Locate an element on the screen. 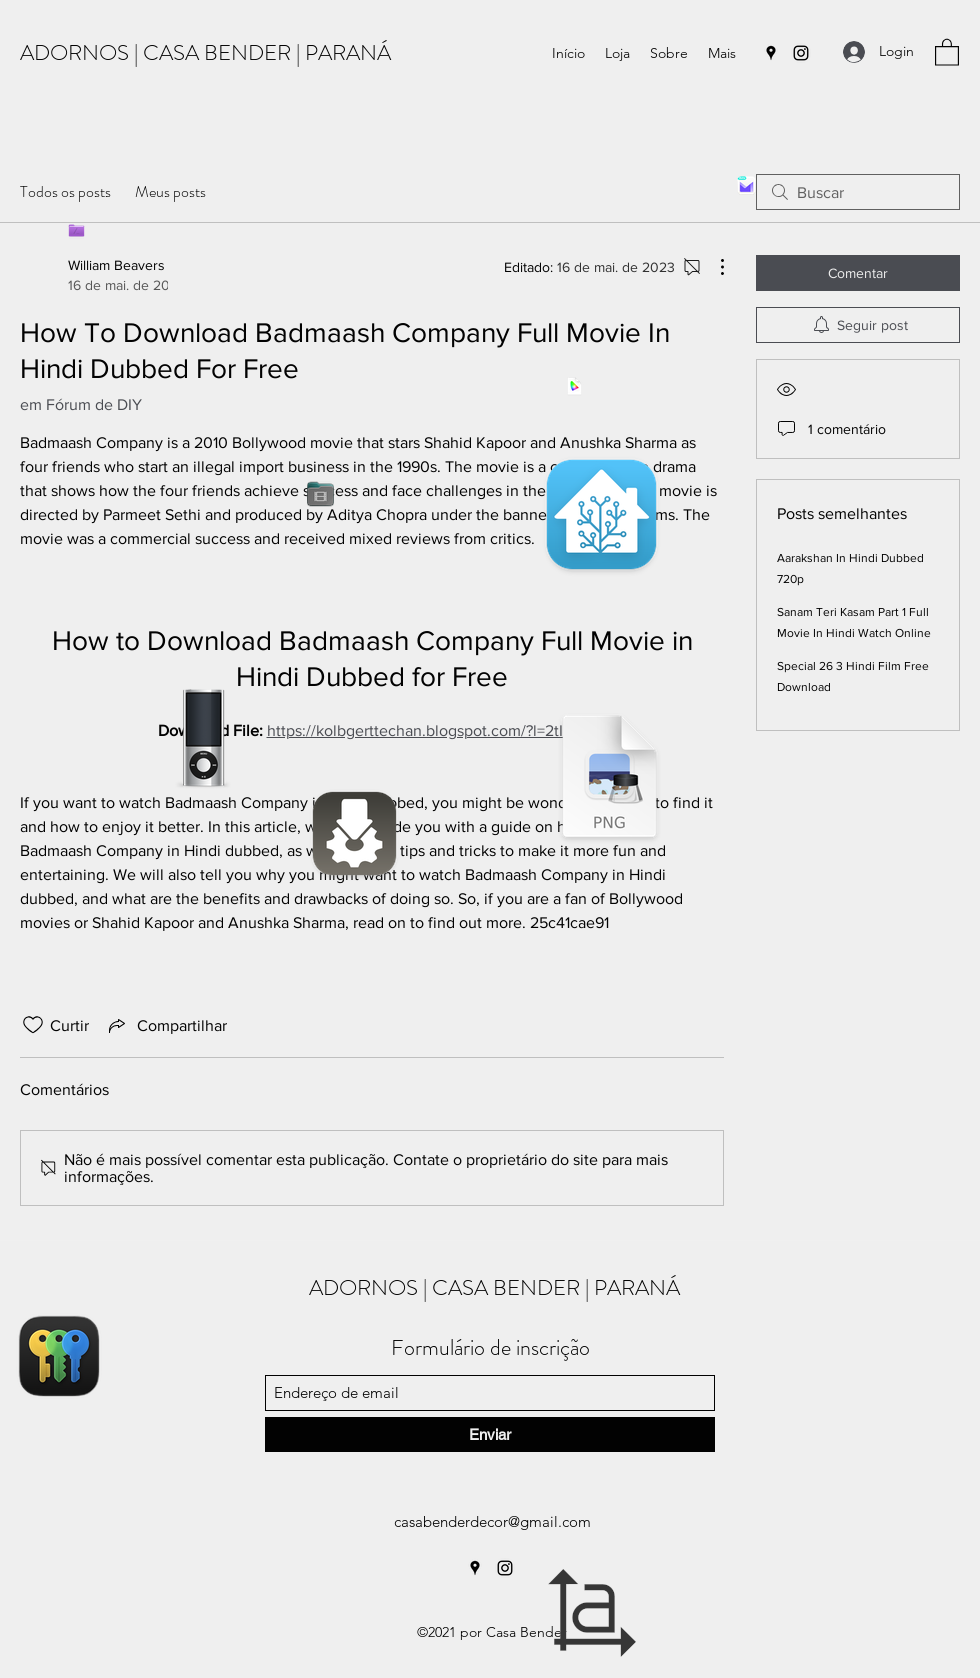 This screenshot has width=980, height=1678. a PNG image file is located at coordinates (609, 778).